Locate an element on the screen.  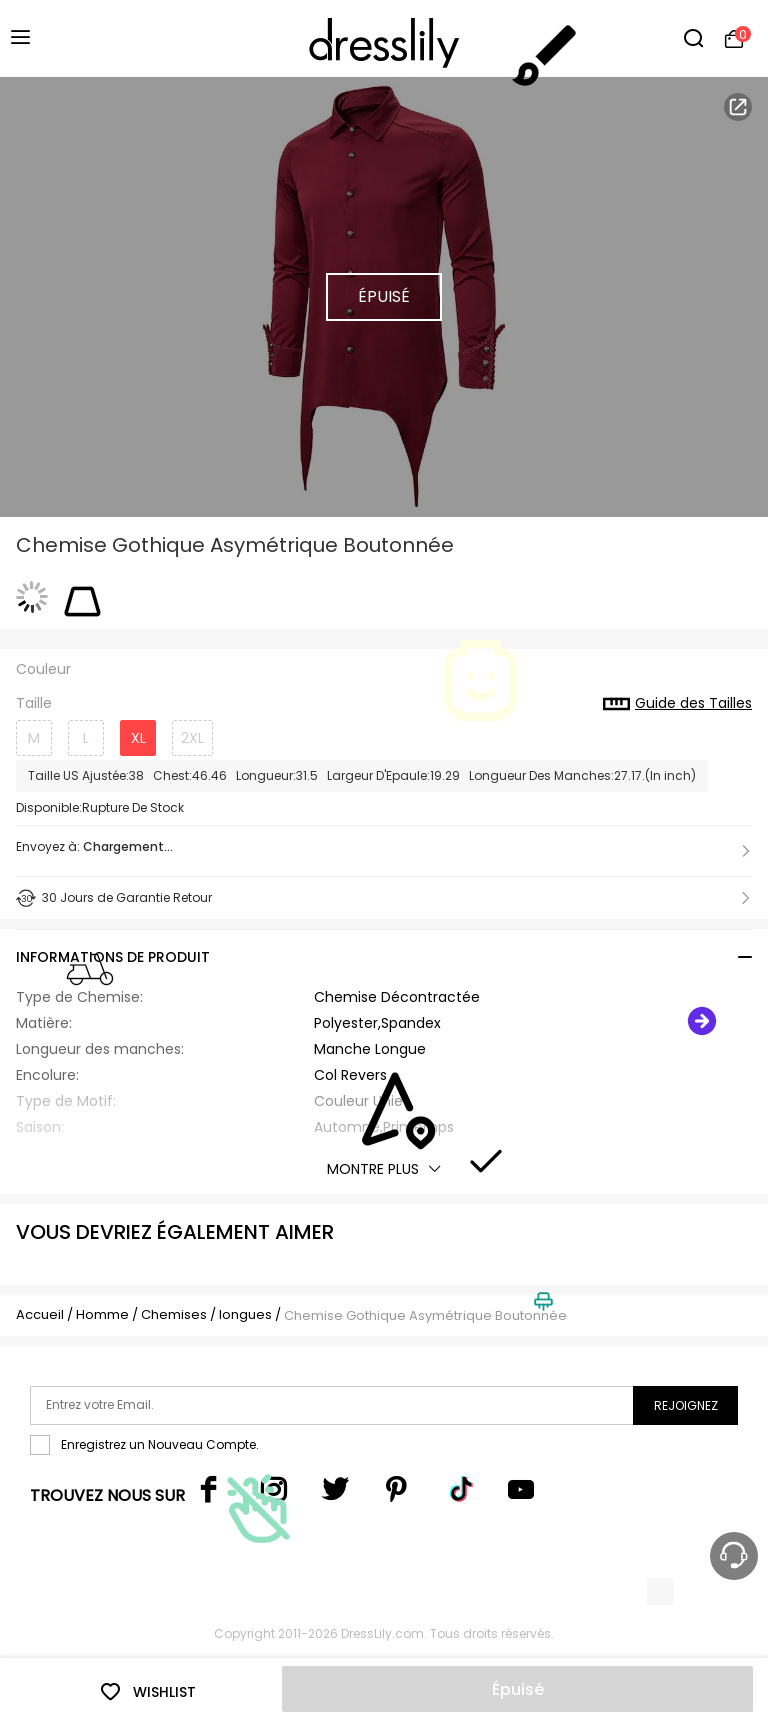
confirm or submit an action is located at coordinates (486, 1162).